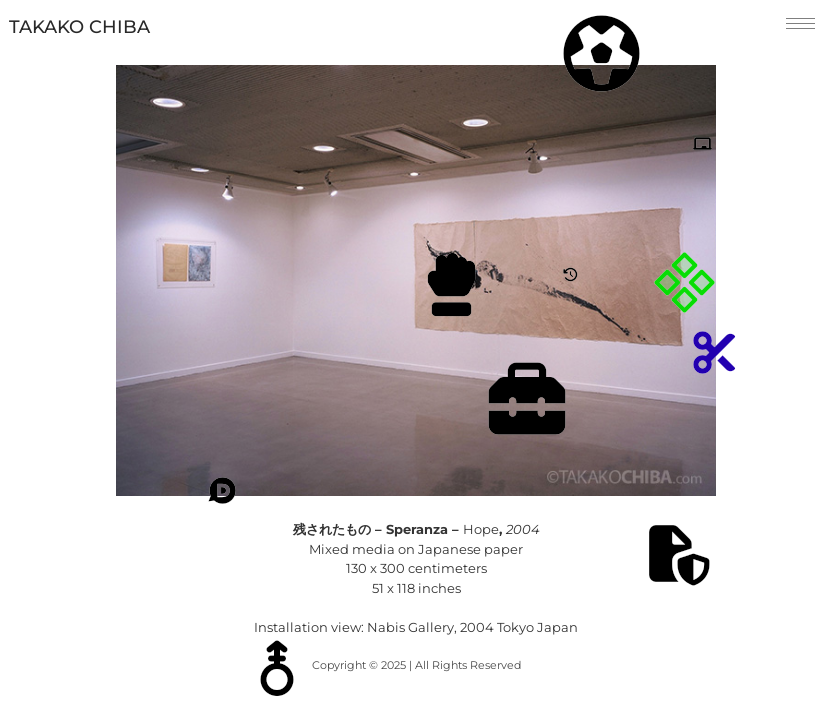 The height and width of the screenshot is (720, 832). Describe the element at coordinates (677, 553) in the screenshot. I see `indicates a protected or secure file` at that location.